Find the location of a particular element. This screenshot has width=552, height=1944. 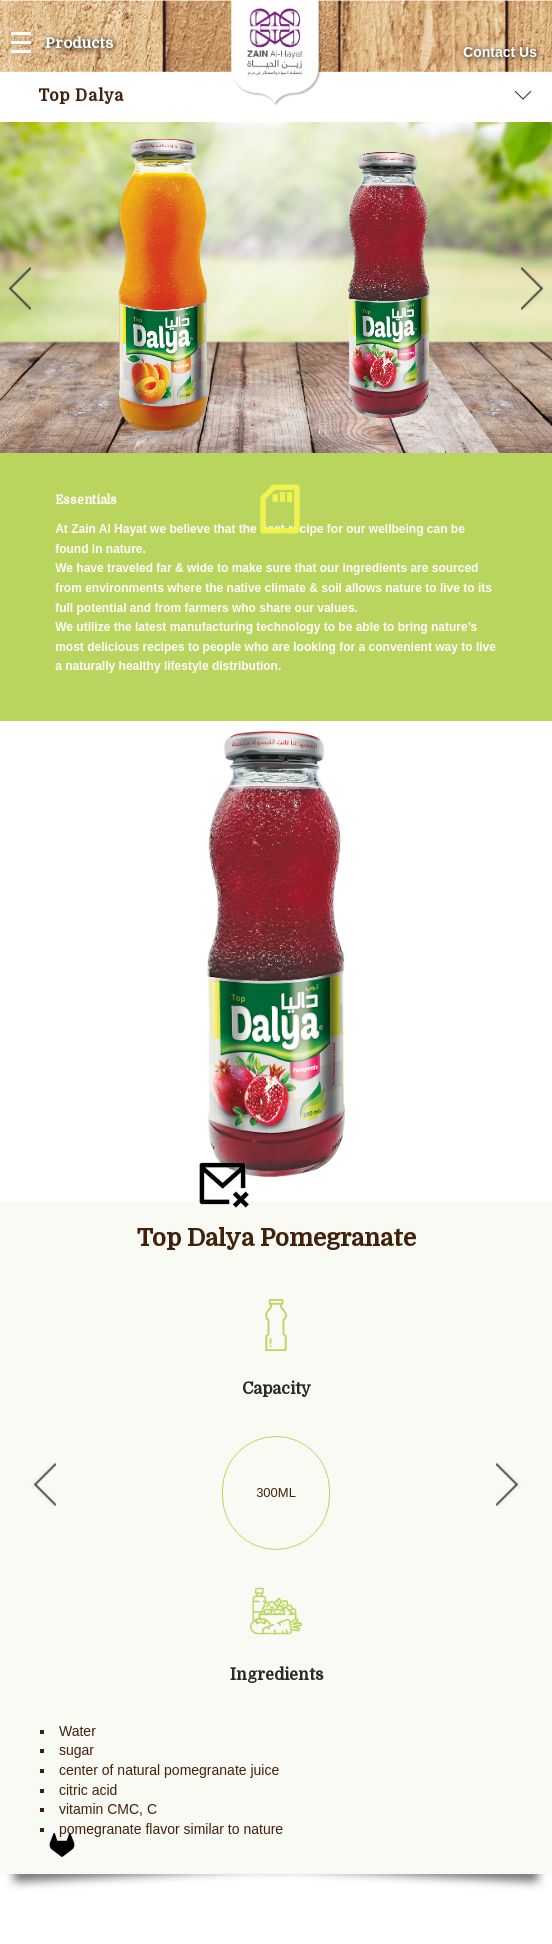

close or dismiss an email is located at coordinates (222, 1183).